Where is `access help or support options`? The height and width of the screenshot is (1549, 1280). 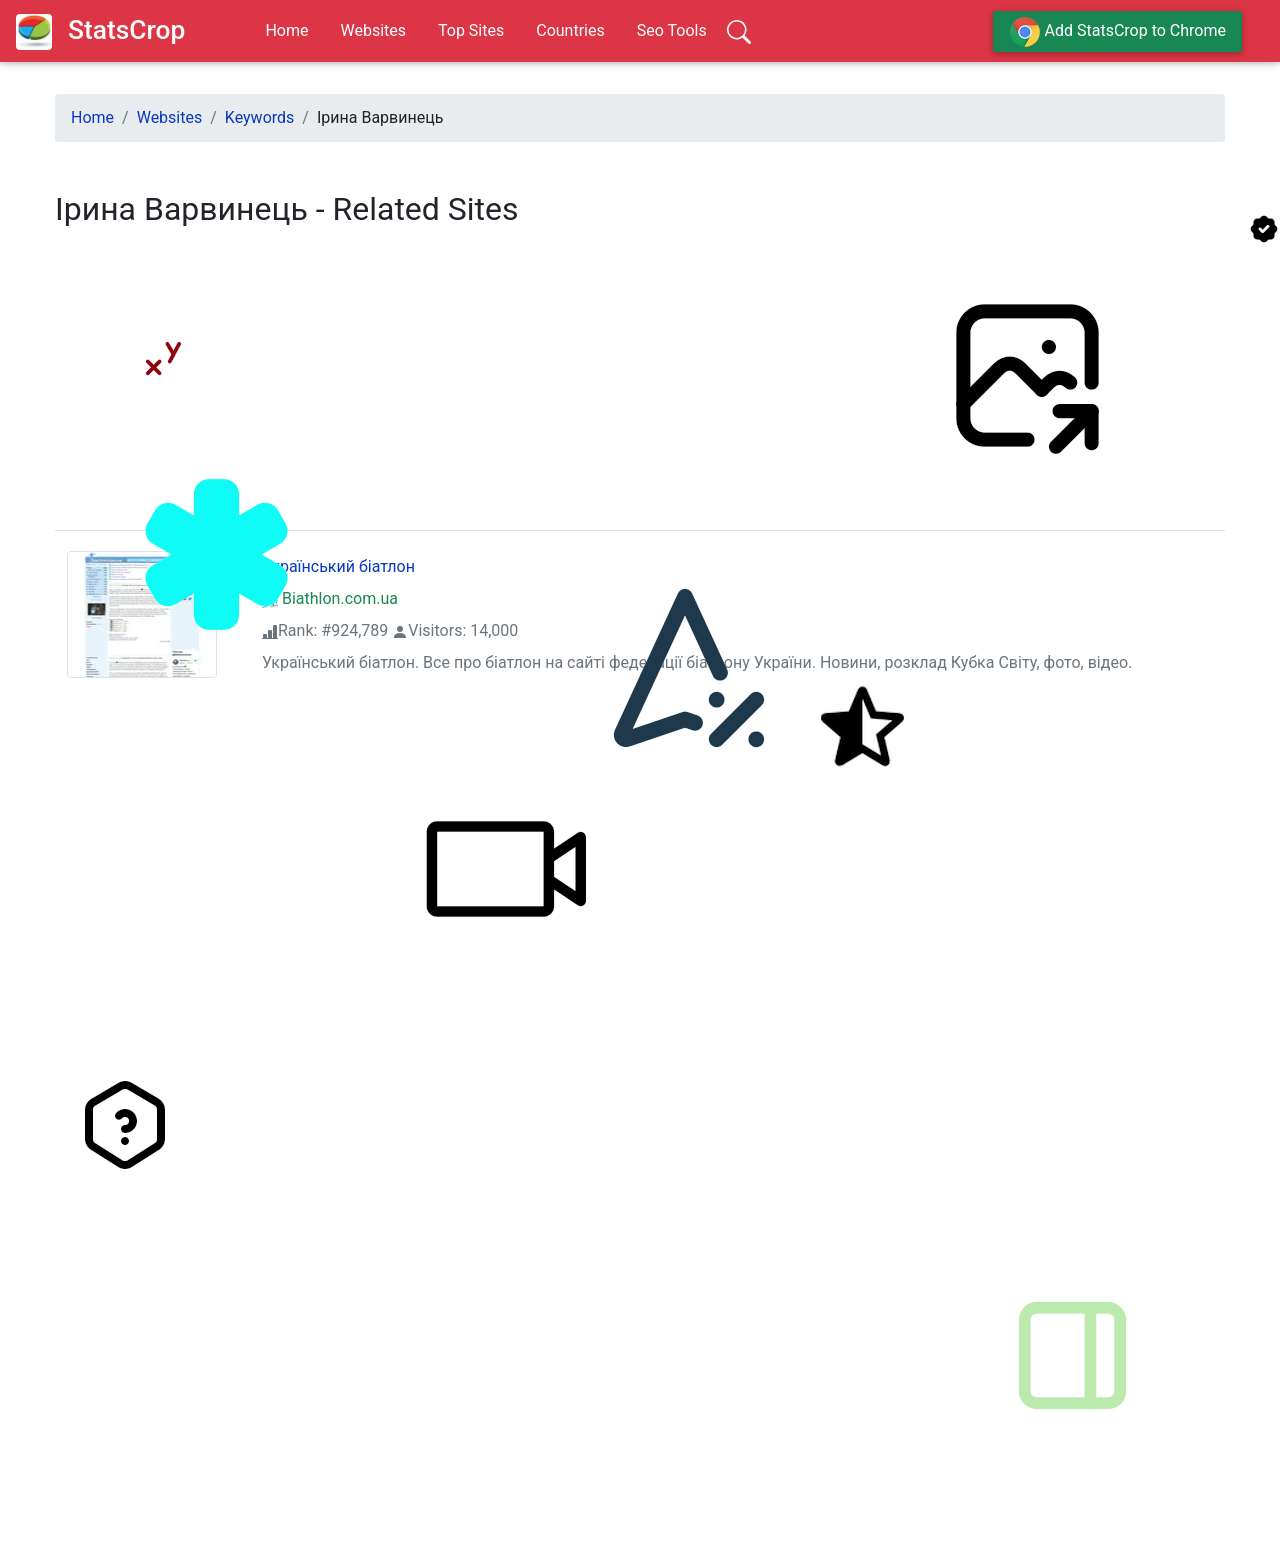
access help or support options is located at coordinates (125, 1125).